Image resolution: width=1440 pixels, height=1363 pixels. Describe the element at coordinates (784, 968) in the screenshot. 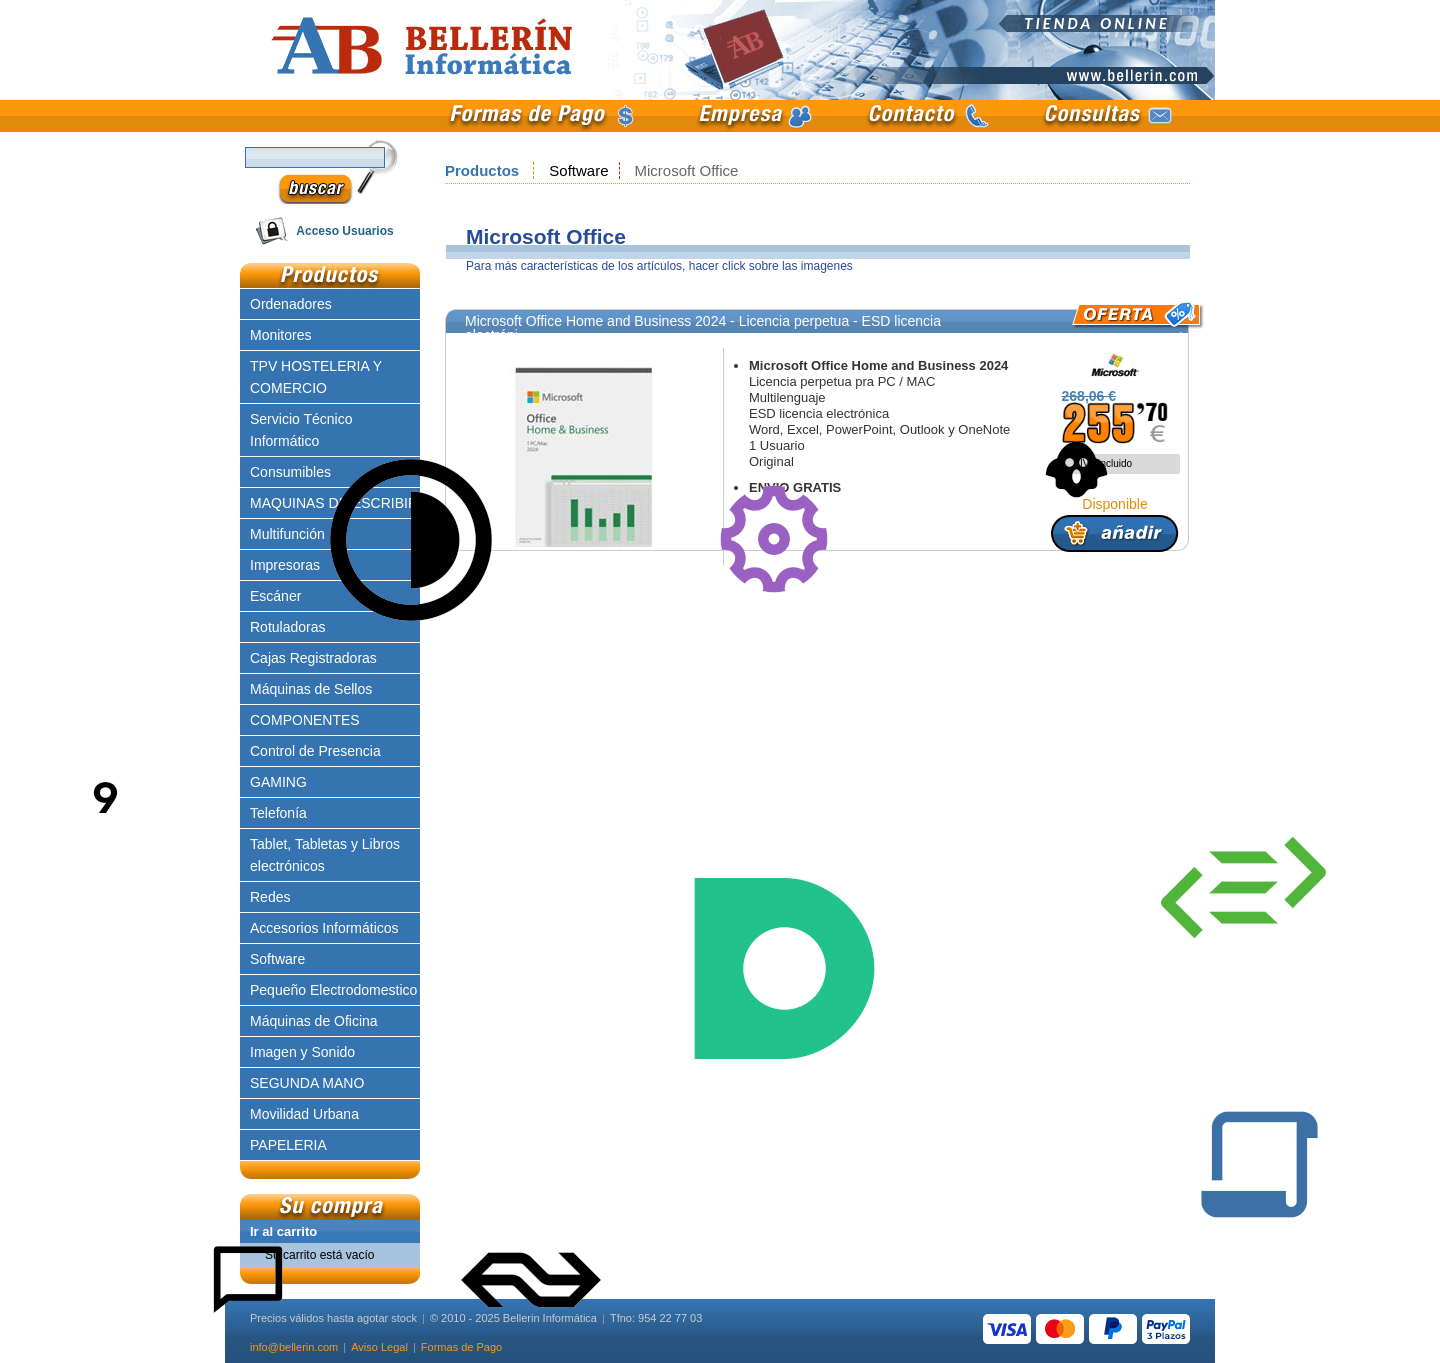

I see `DatoCMS logo` at that location.